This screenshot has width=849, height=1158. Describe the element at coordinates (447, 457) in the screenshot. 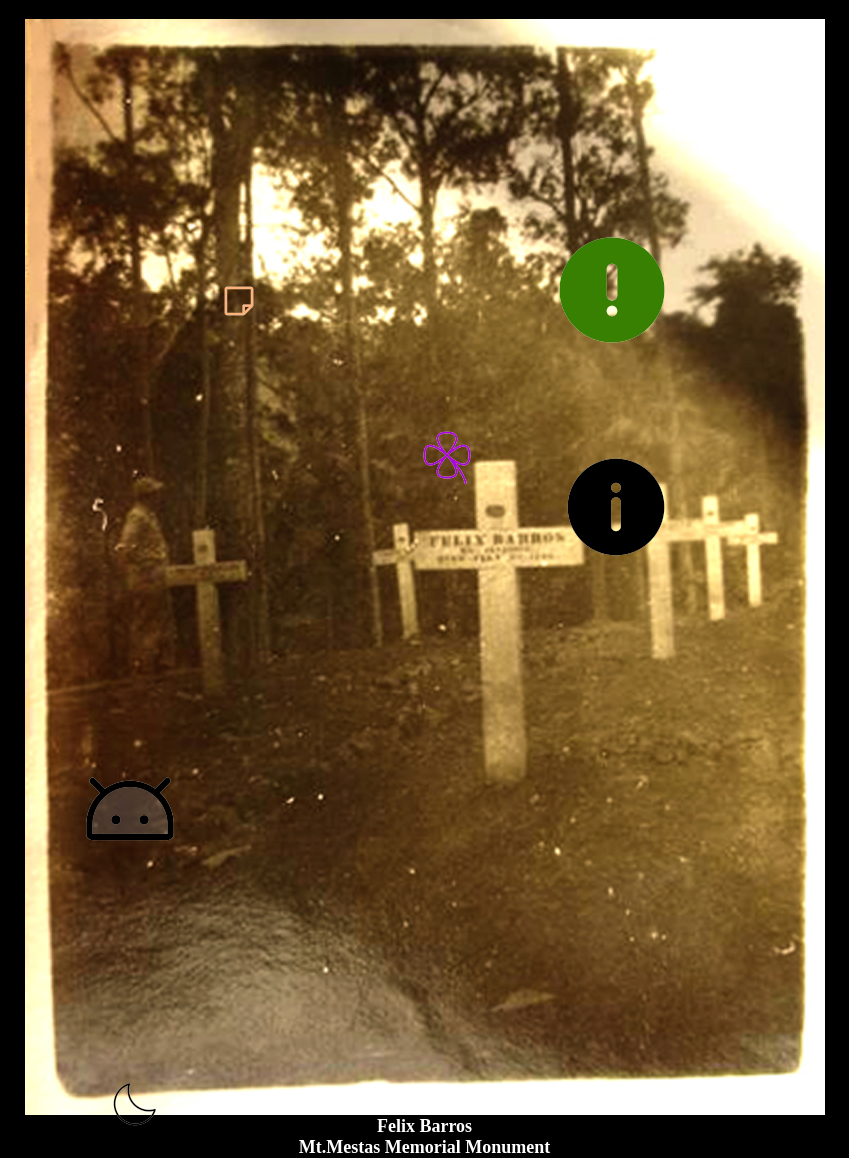

I see `indicates luck or bonus reward feature` at that location.